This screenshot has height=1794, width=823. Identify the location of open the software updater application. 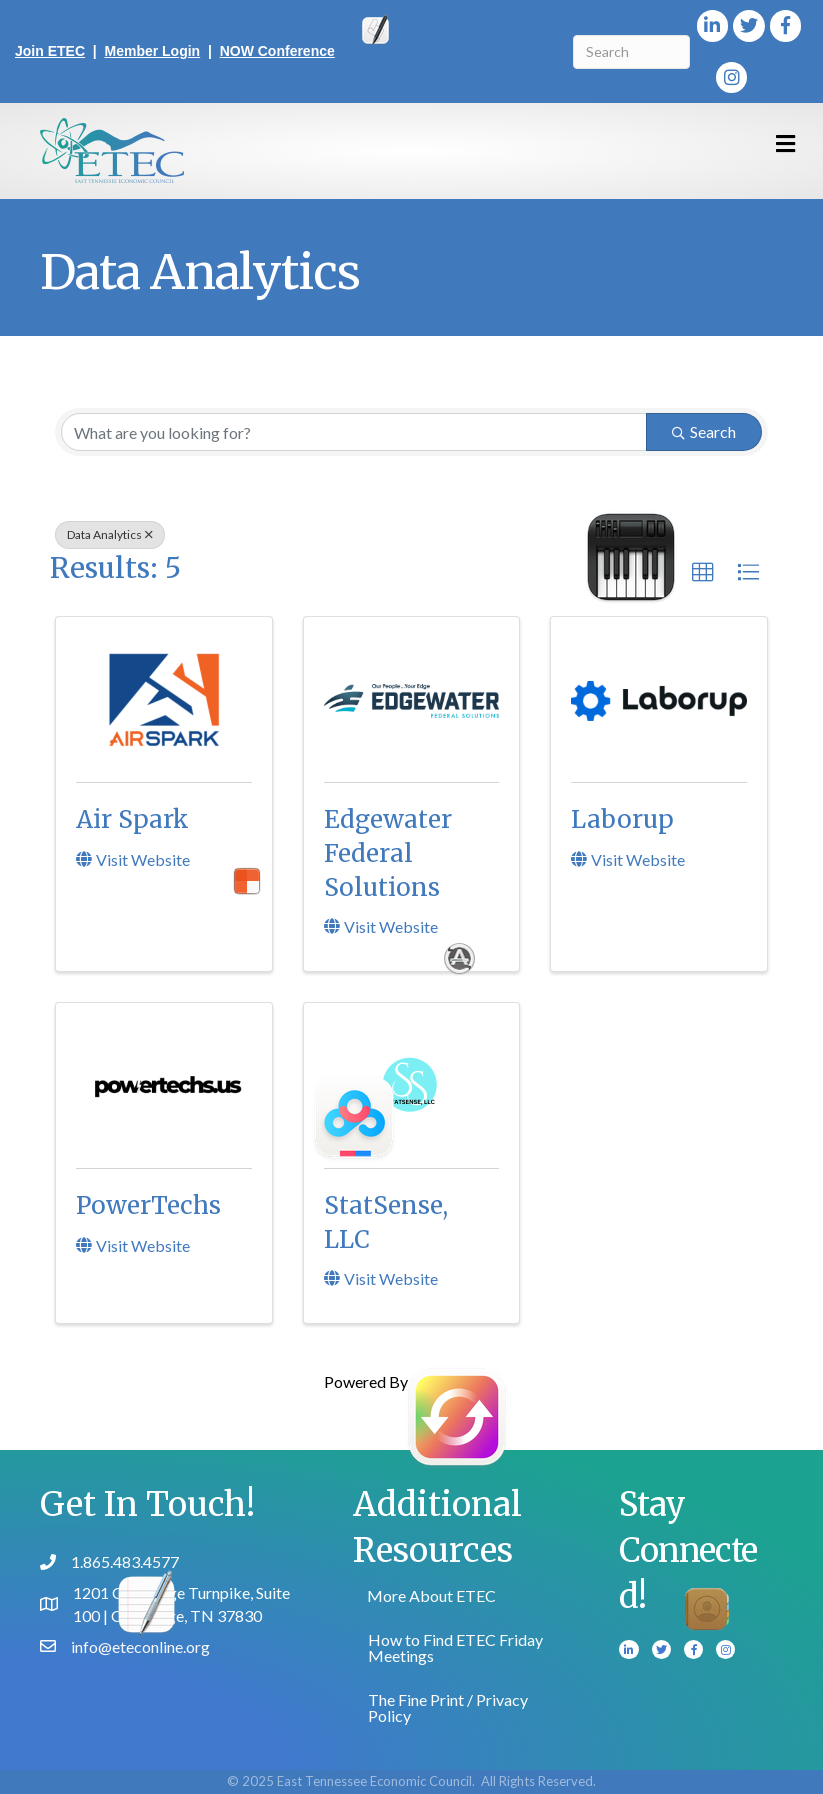
(459, 958).